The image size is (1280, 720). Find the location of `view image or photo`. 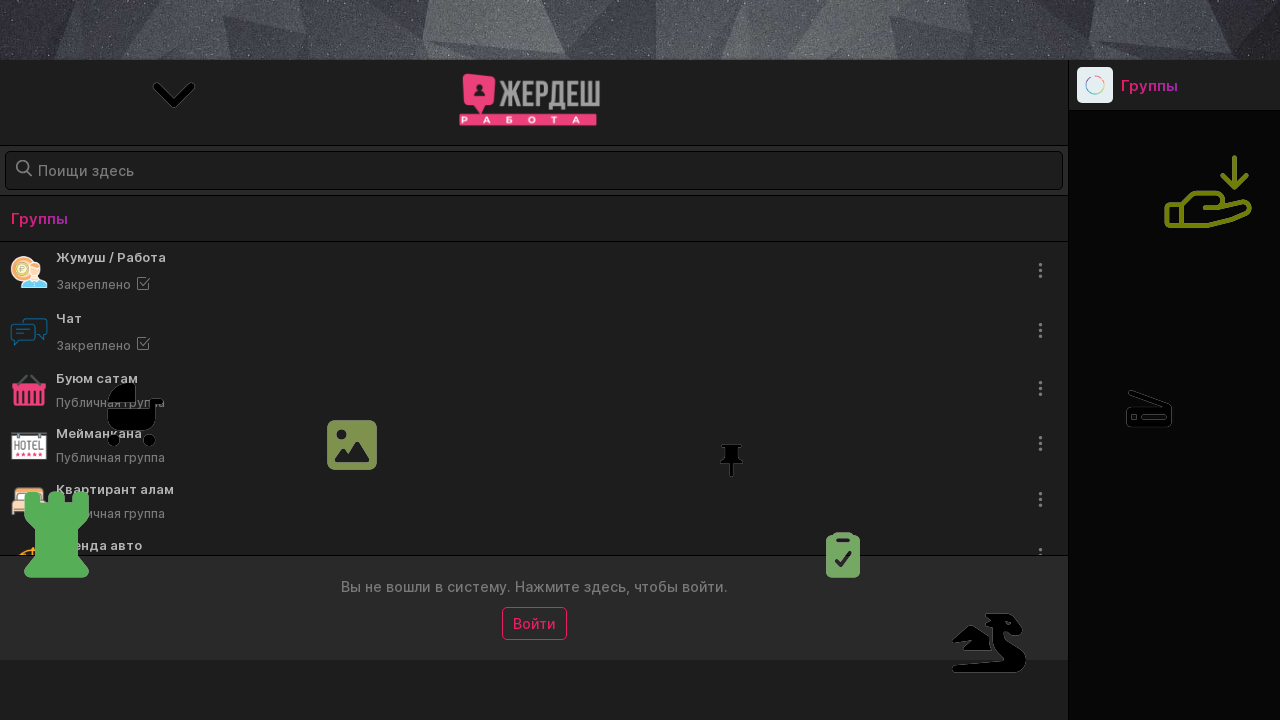

view image or photo is located at coordinates (352, 445).